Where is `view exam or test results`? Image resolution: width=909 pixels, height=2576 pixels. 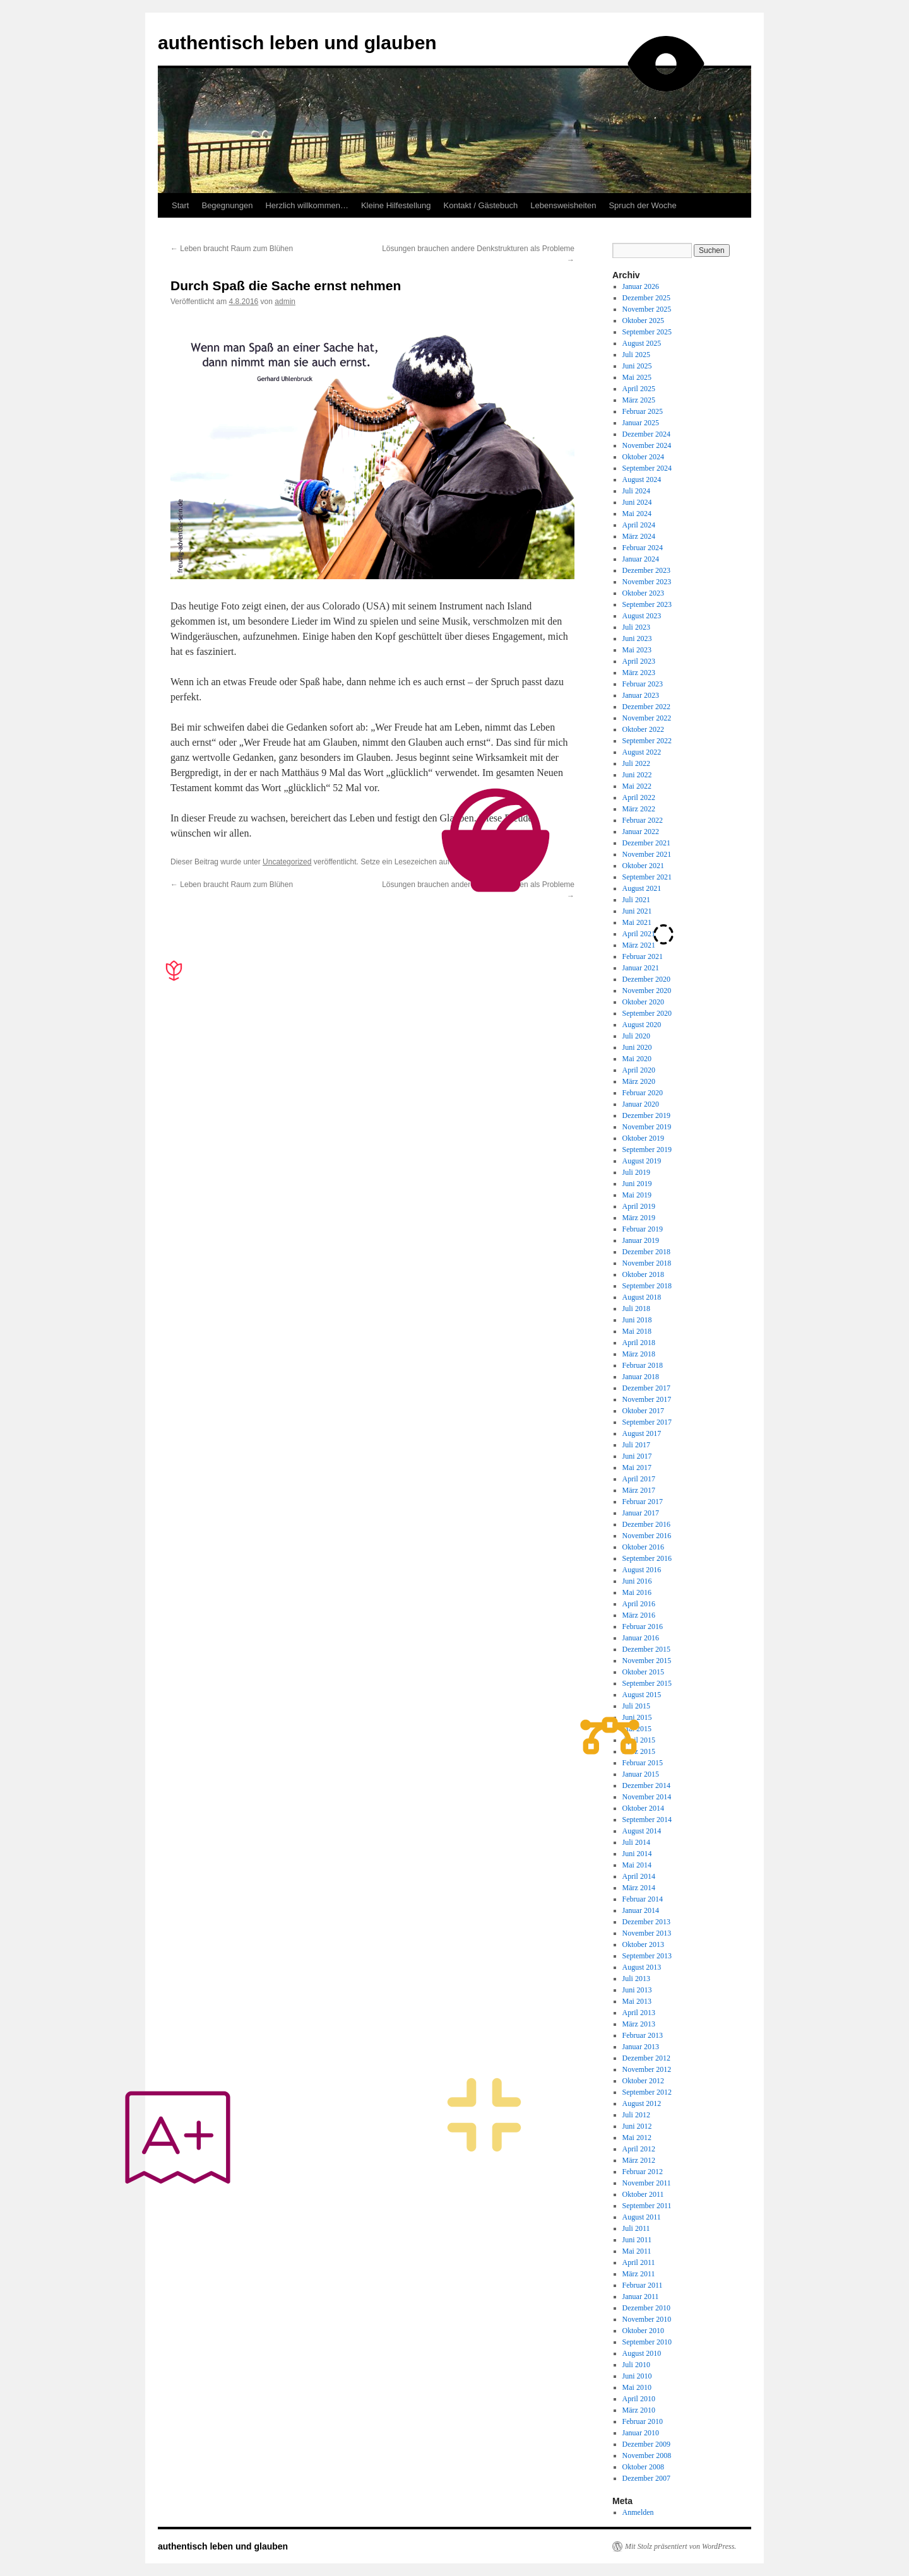 view exam or test results is located at coordinates (177, 2135).